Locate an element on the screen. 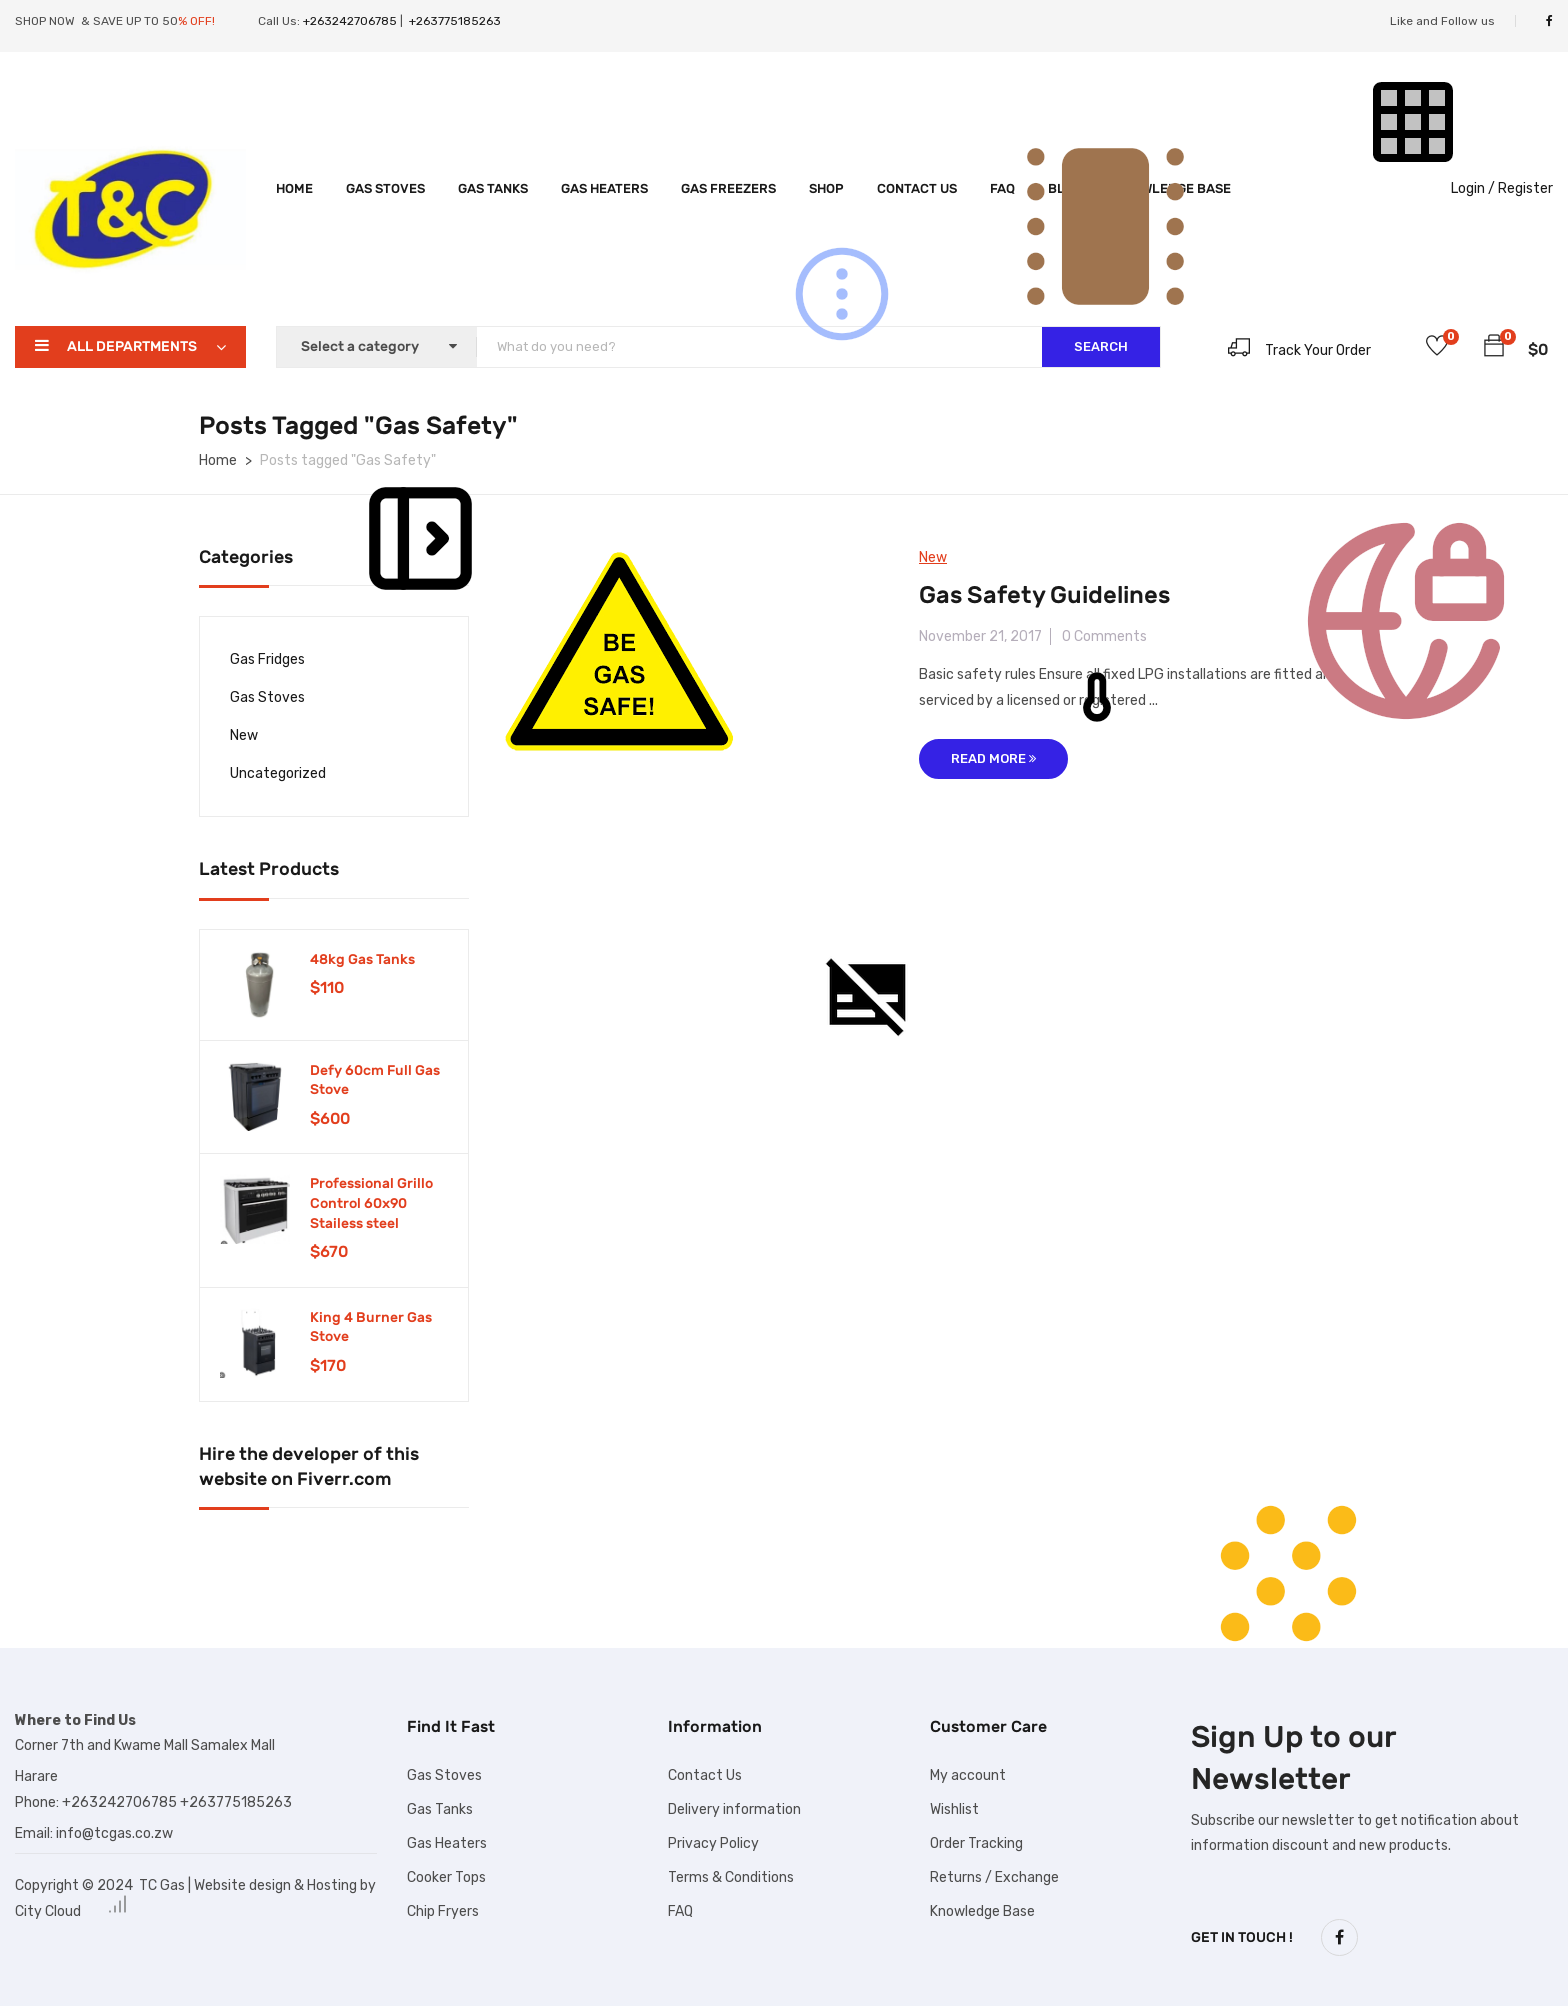  view container or package contents is located at coordinates (1105, 226).